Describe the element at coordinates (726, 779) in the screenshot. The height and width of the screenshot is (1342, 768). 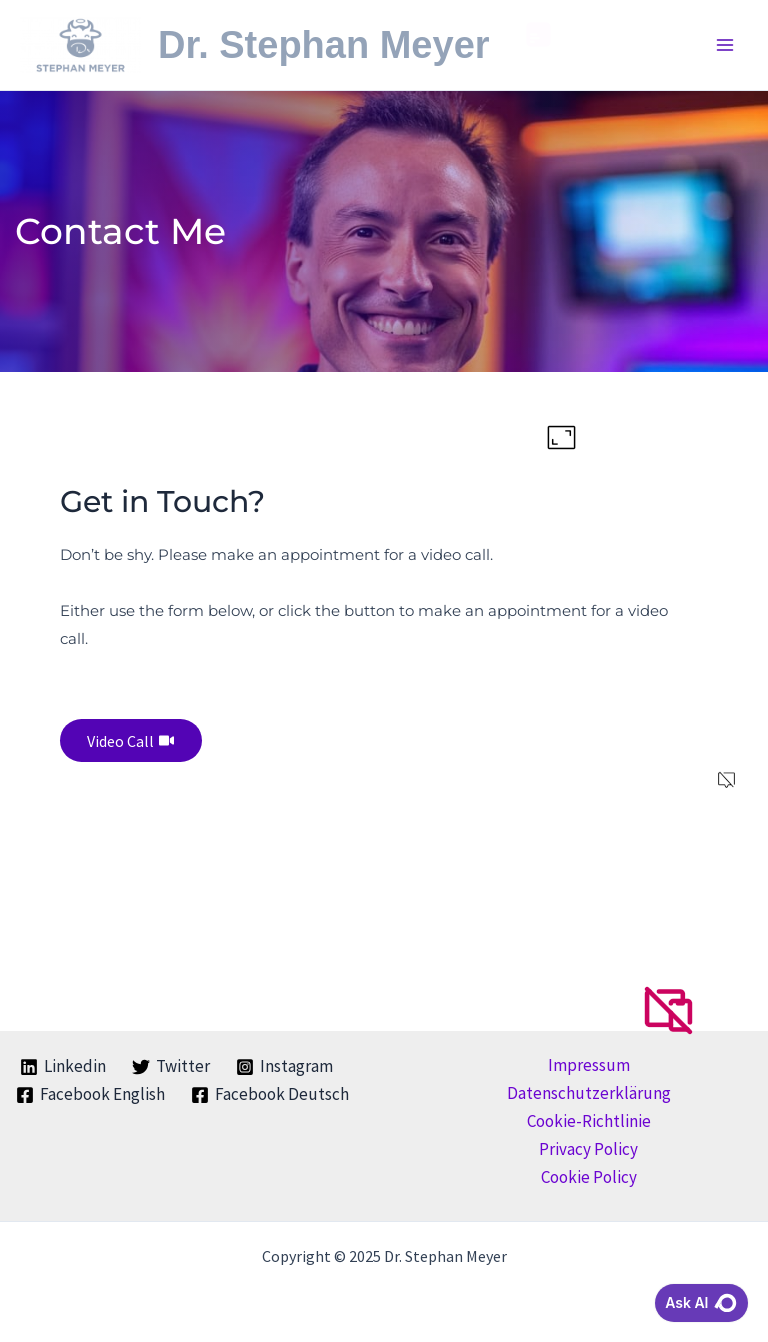
I see `mute or disable chat notifications` at that location.